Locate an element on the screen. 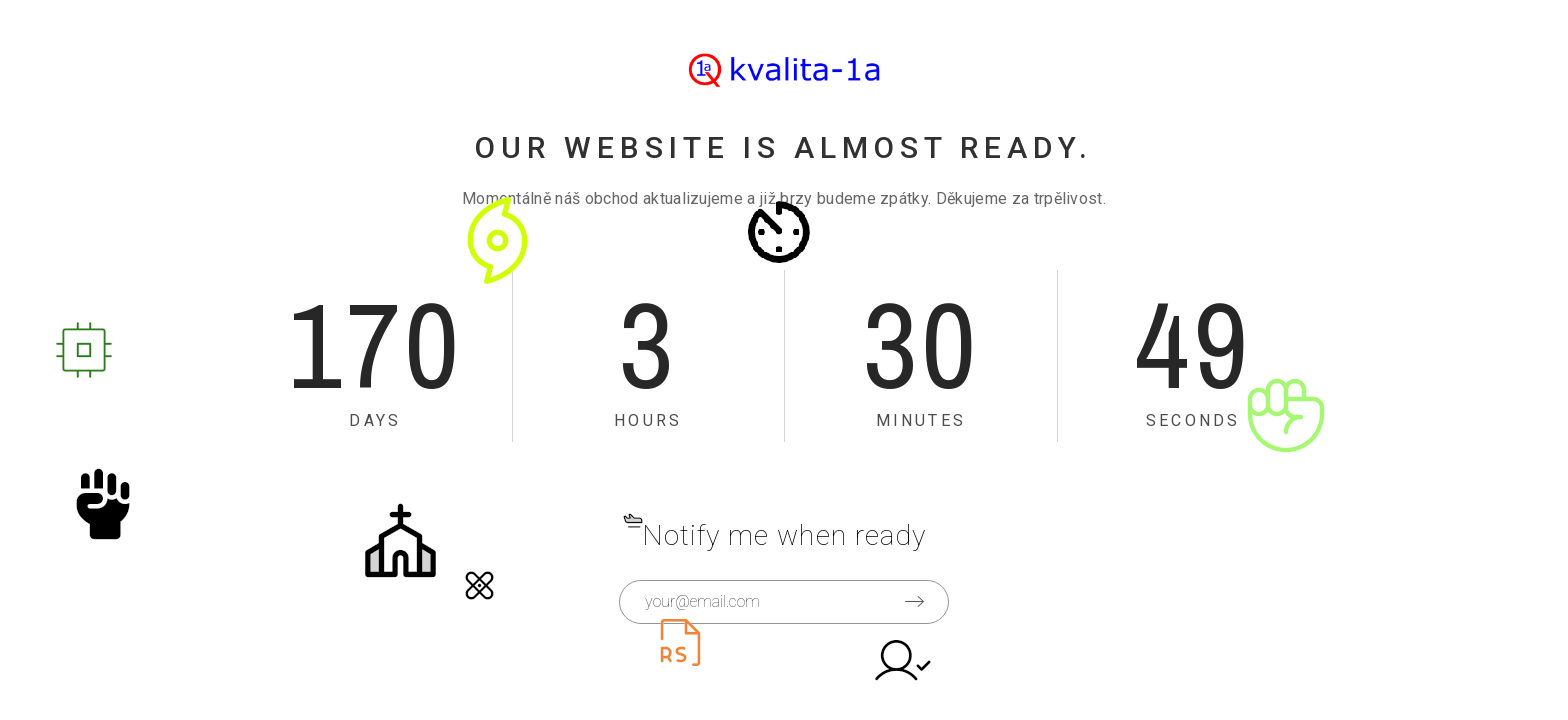  view CPU or processor information is located at coordinates (84, 350).